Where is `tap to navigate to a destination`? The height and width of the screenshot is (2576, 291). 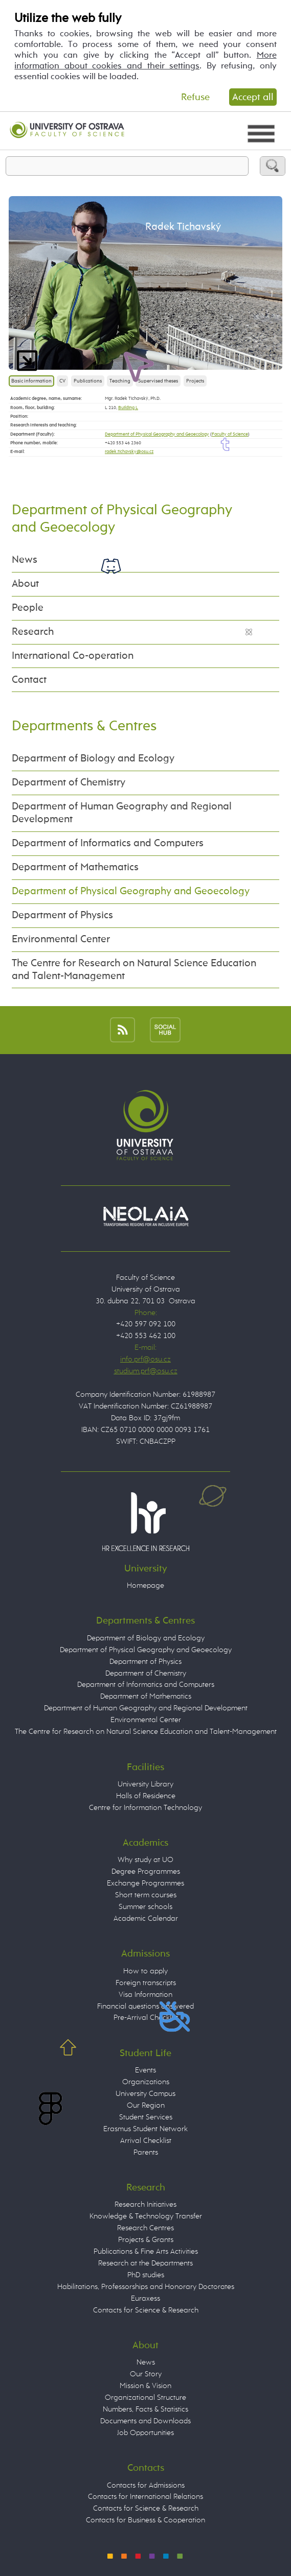
tap to navigate to a destination is located at coordinates (137, 365).